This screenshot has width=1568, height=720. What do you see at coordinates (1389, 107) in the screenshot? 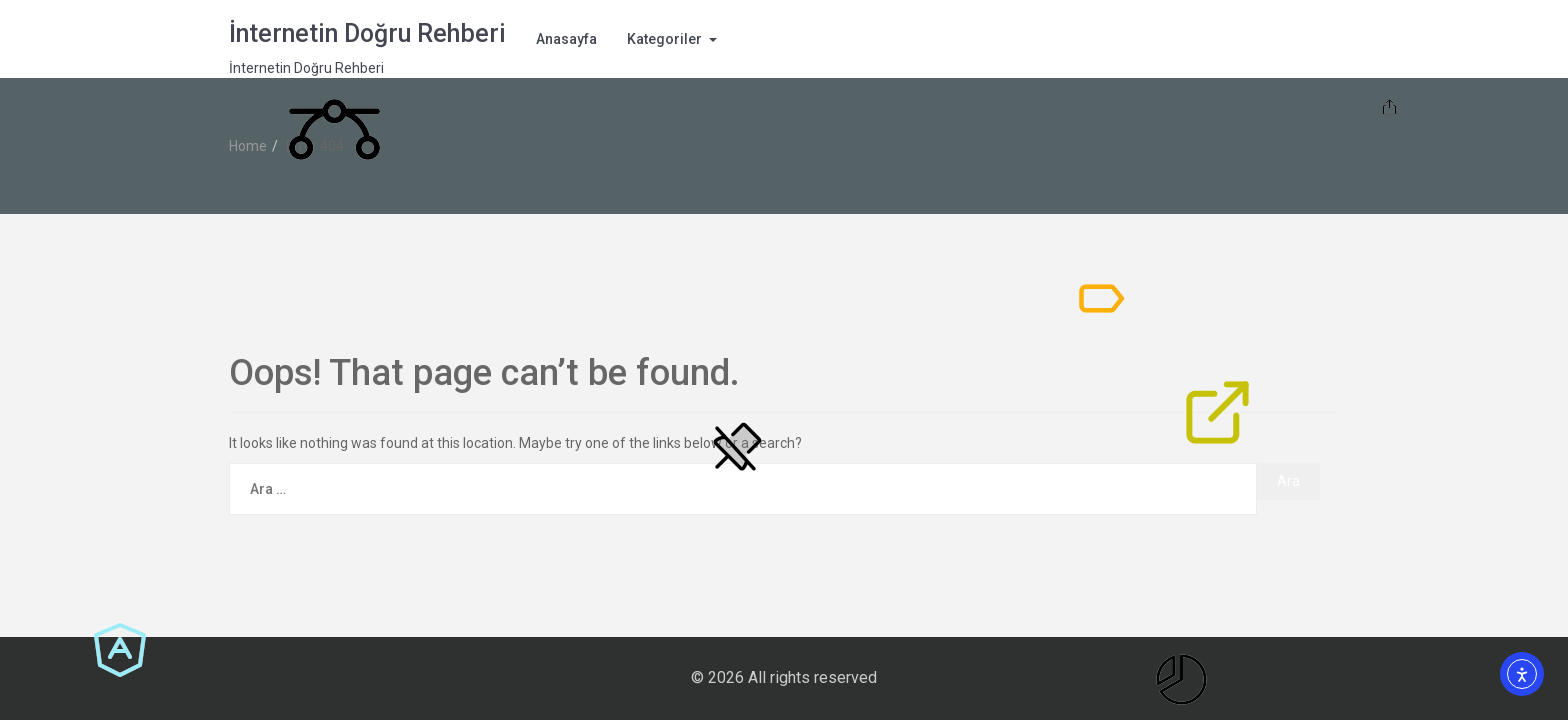
I see `export or share content to another app` at bounding box center [1389, 107].